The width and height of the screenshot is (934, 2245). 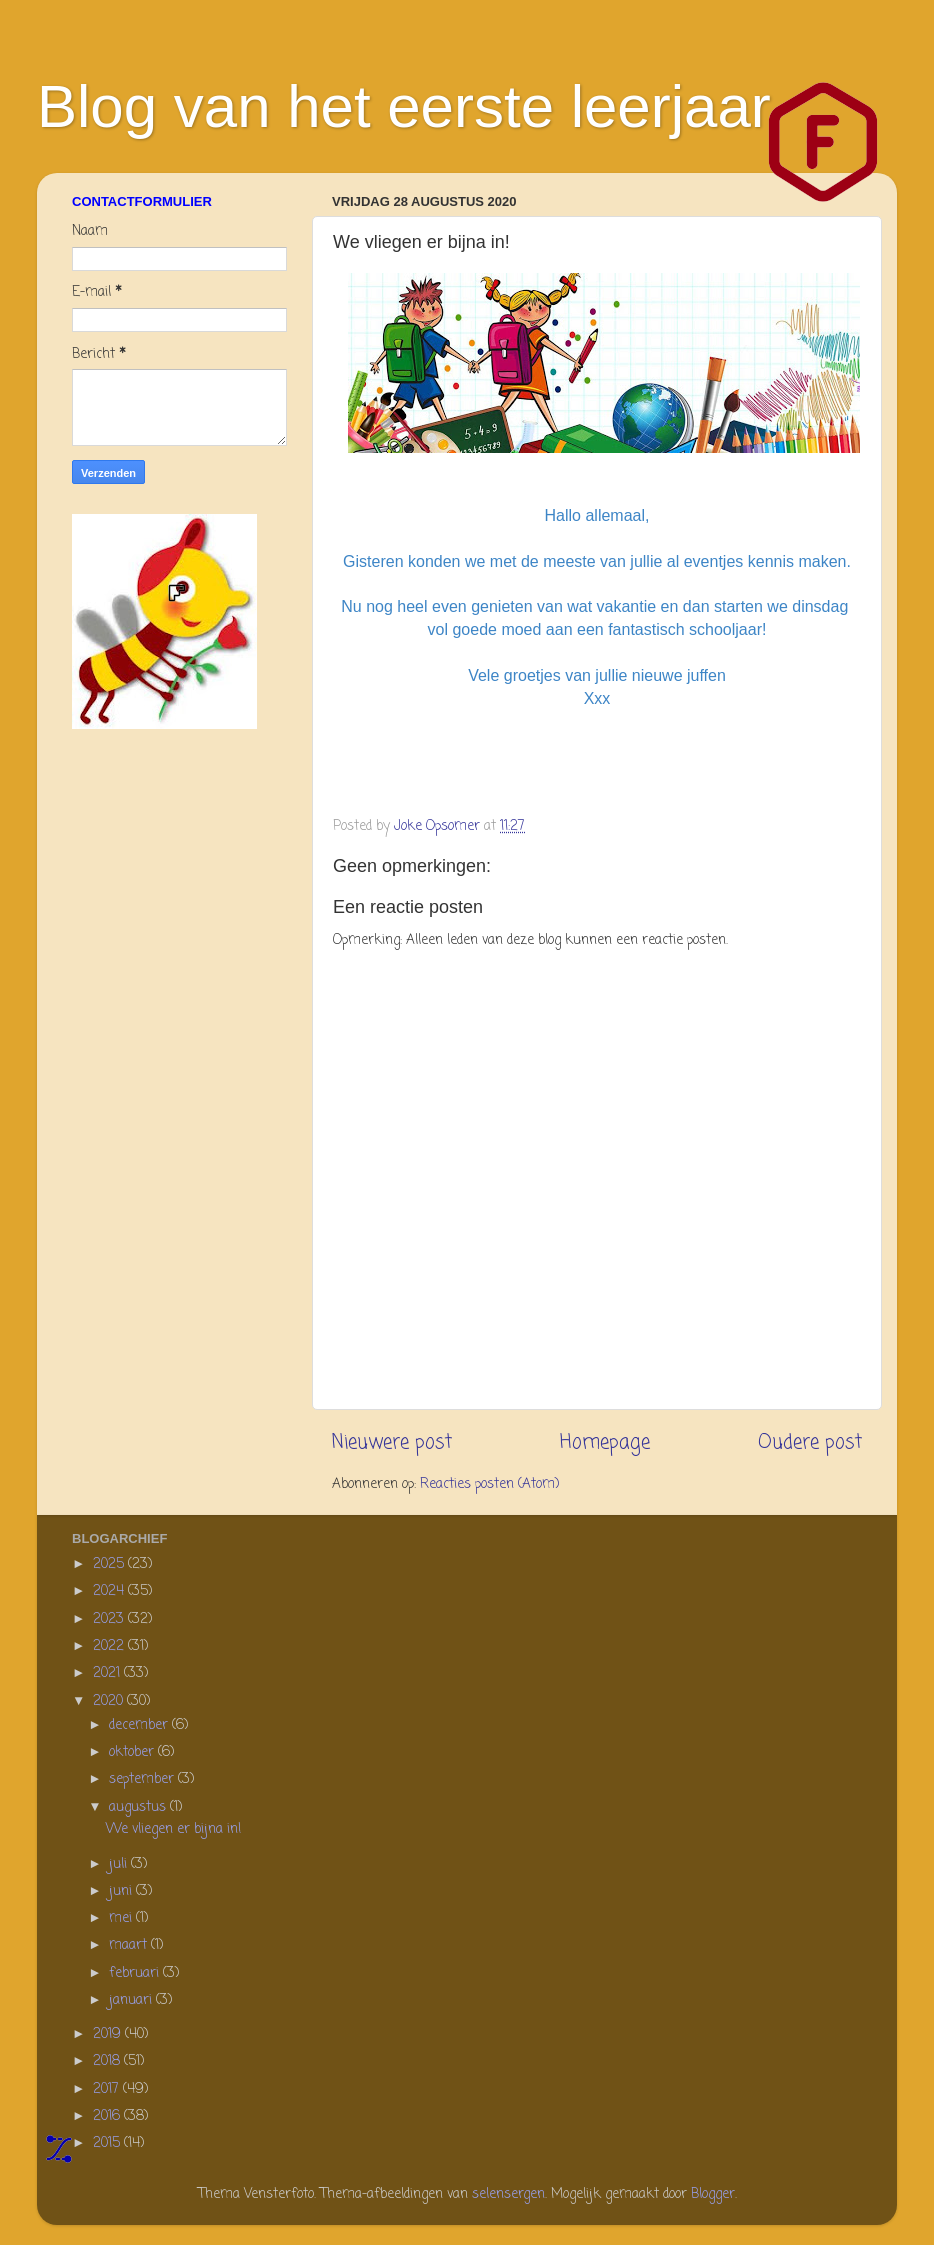 I want to click on adjust animation easing curve control points, so click(x=59, y=2149).